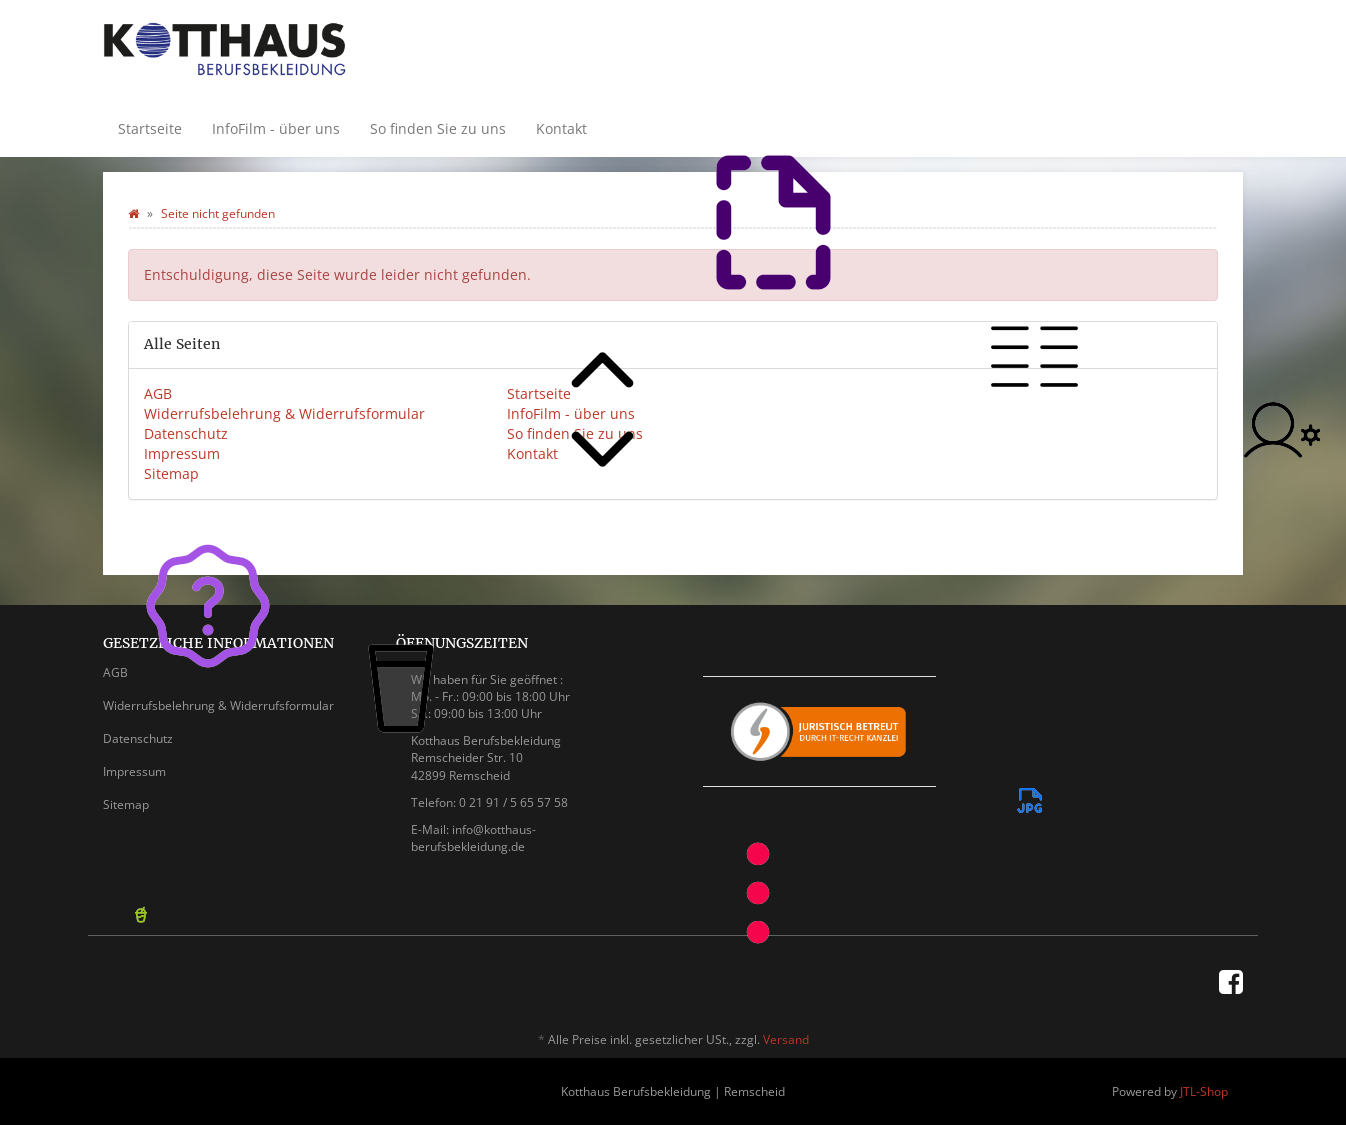 The height and width of the screenshot is (1125, 1346). Describe the element at coordinates (401, 687) in the screenshot. I see `view nearby bars or pubs` at that location.